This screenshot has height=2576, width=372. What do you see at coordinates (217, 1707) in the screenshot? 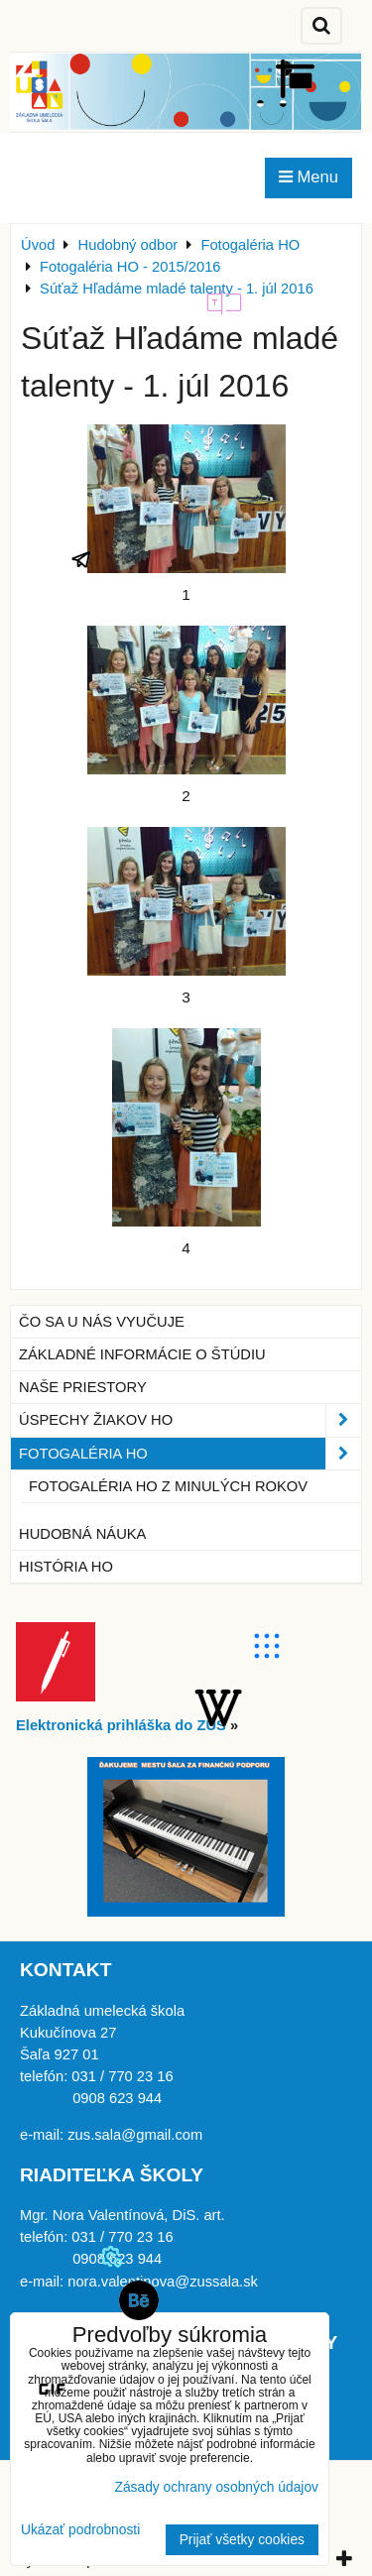
I see `open Wikipedia article` at bounding box center [217, 1707].